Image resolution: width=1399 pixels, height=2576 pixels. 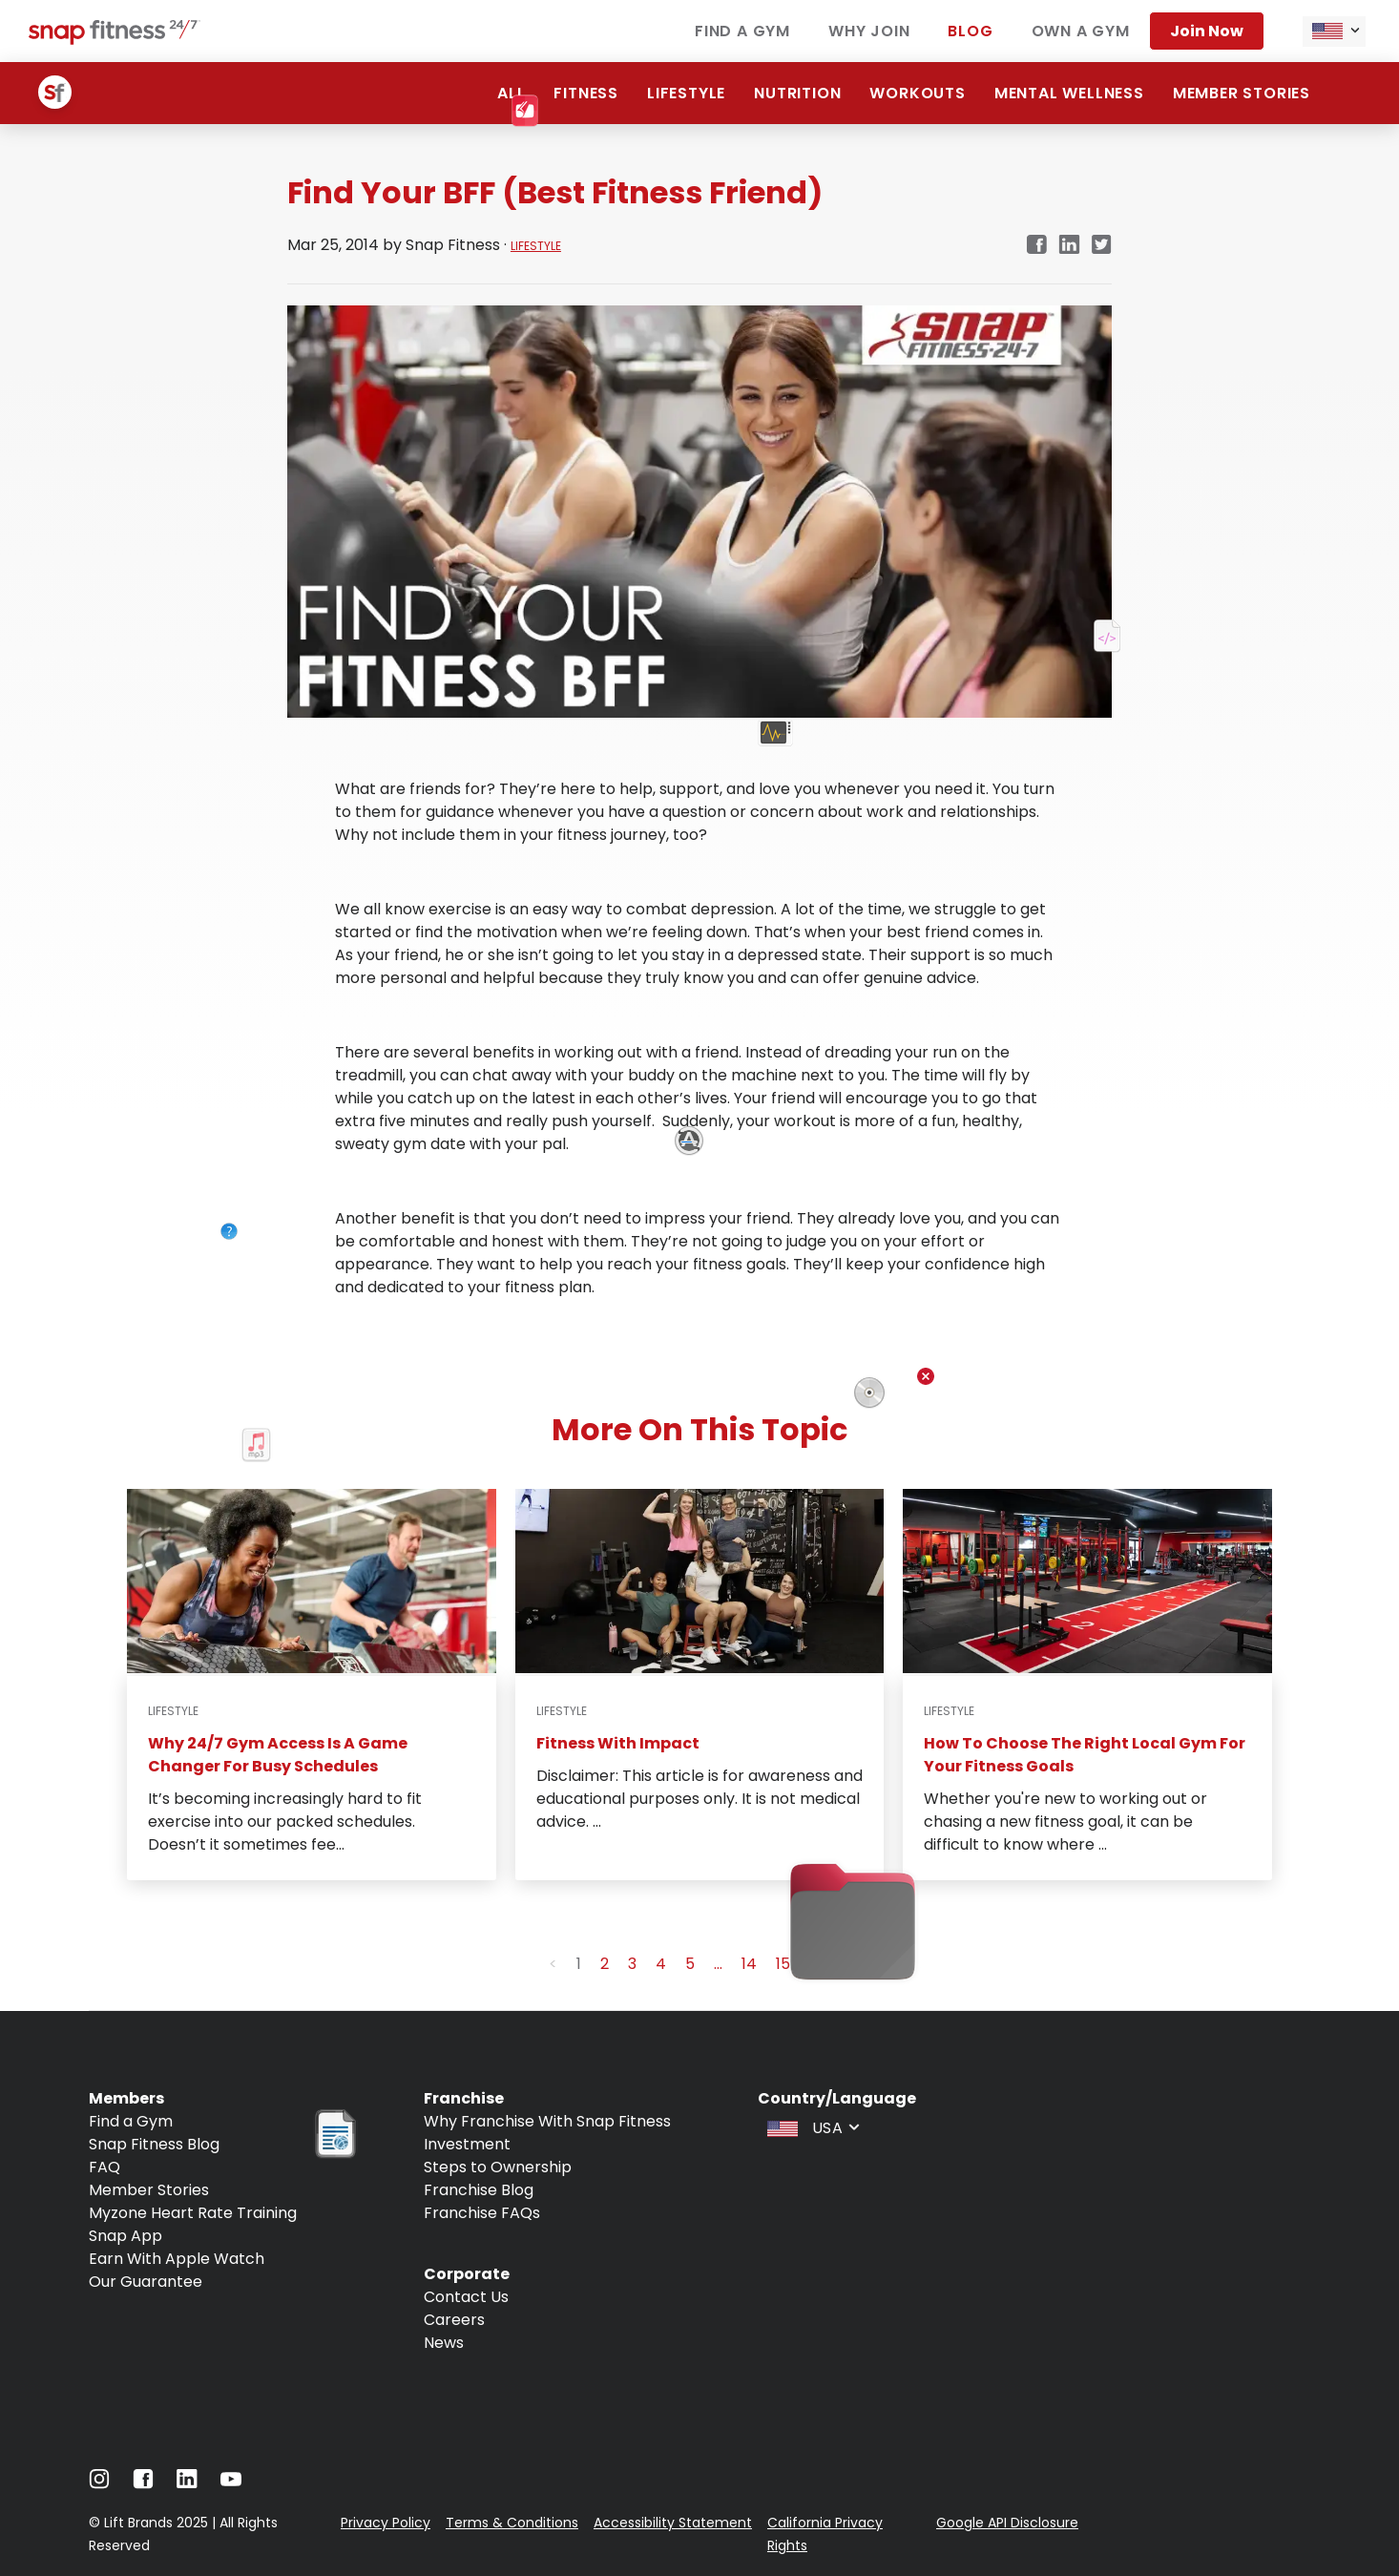 I want to click on access DVD-RAM drive or disc, so click(x=869, y=1393).